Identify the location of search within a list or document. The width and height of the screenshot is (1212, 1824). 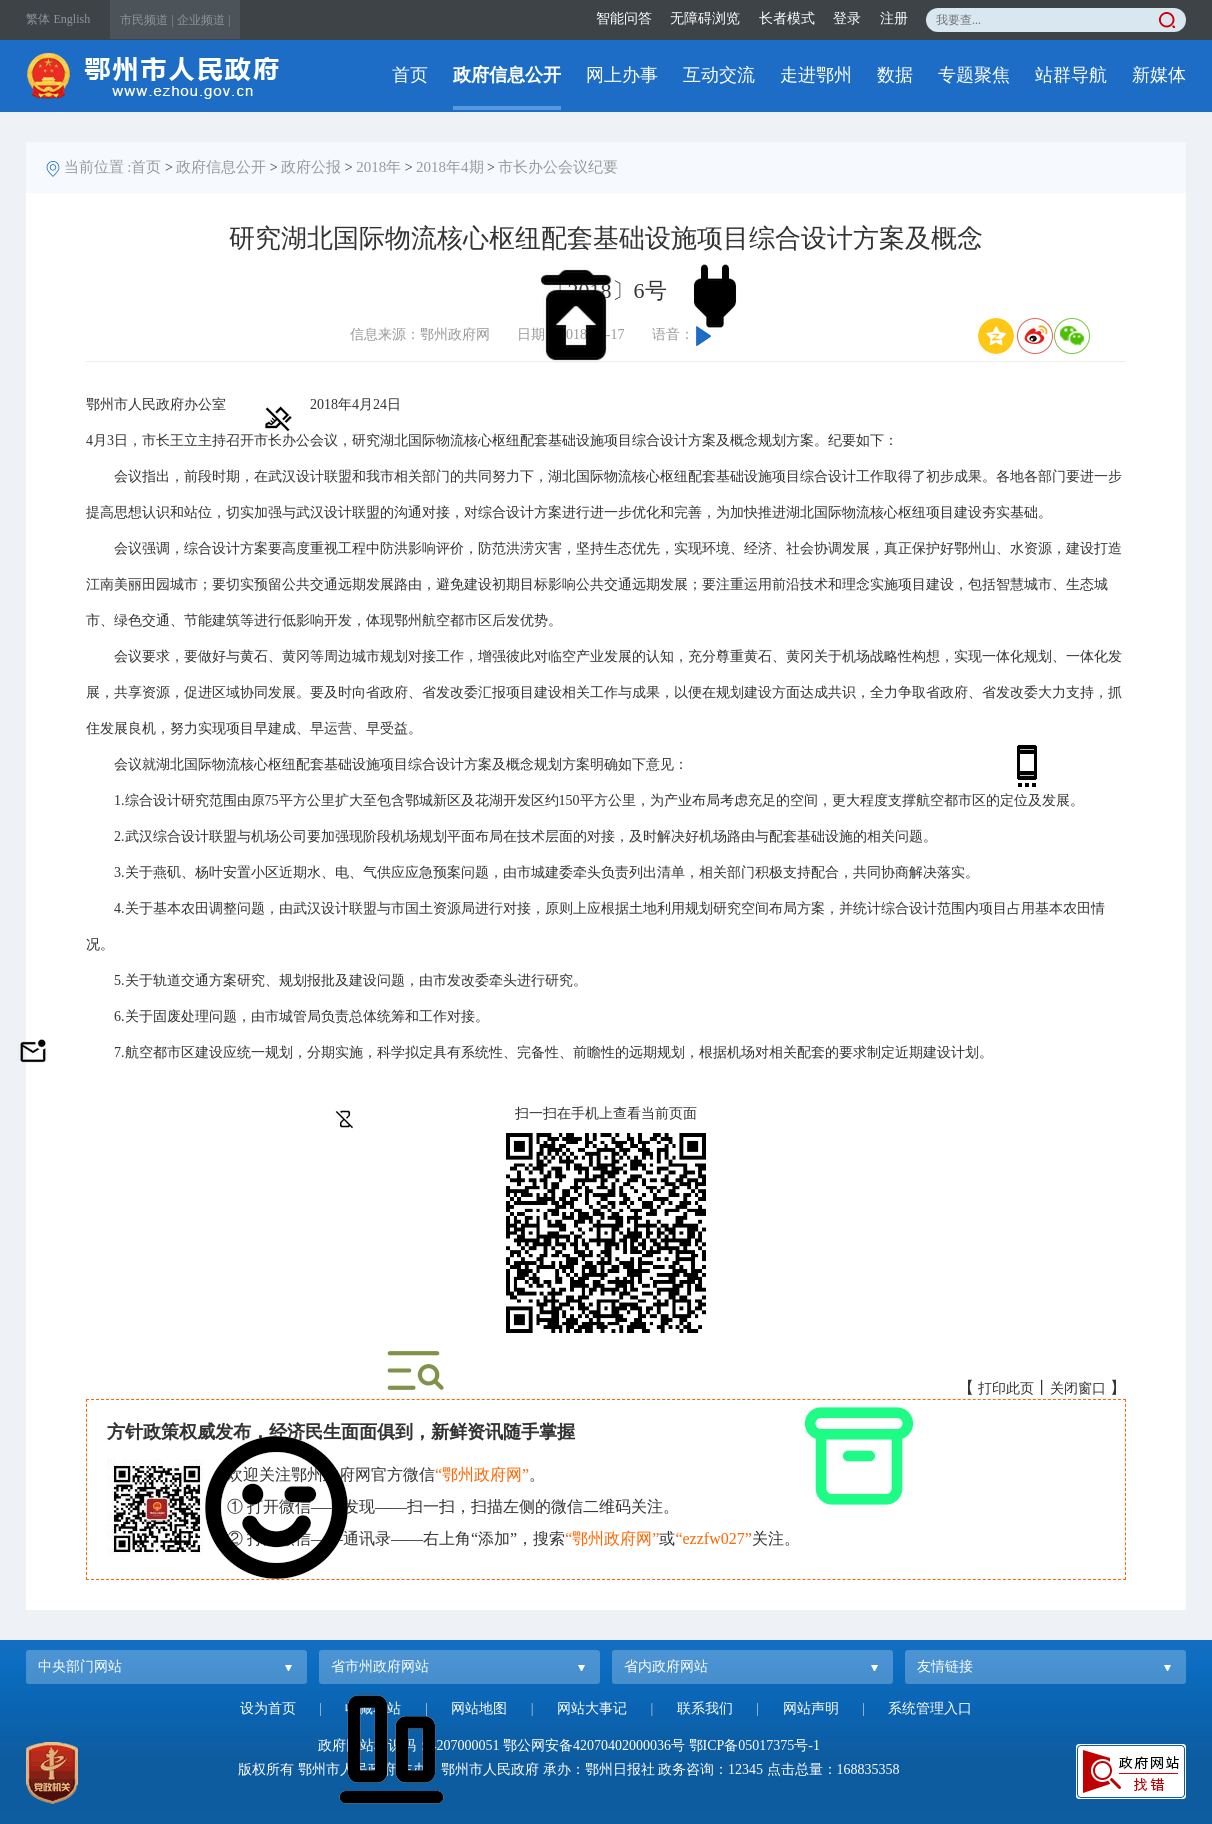
(413, 1370).